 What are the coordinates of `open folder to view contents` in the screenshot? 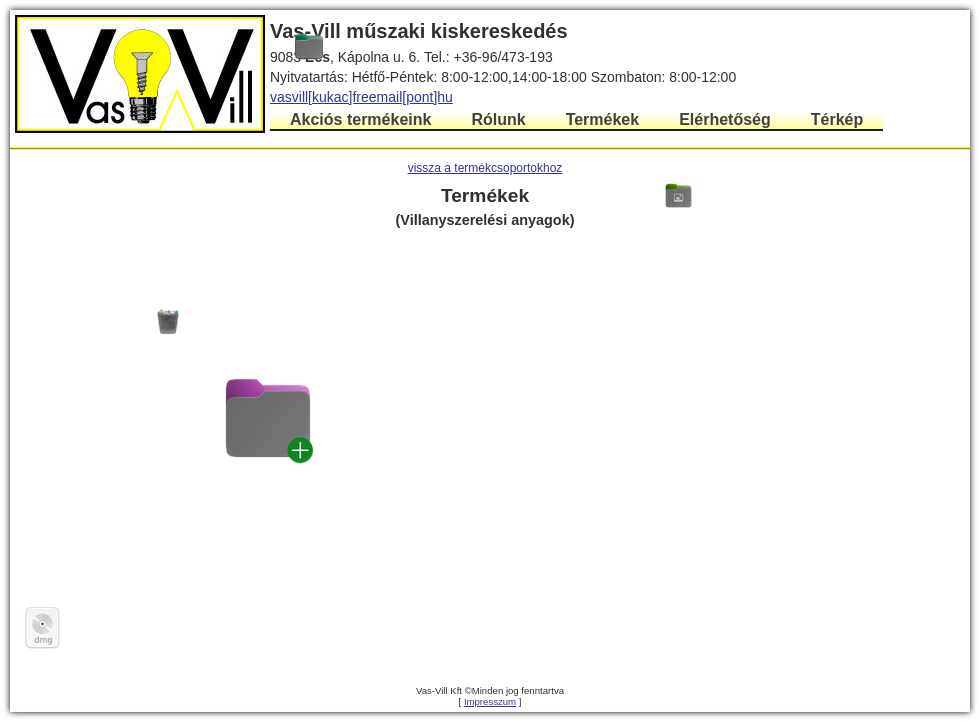 It's located at (309, 46).